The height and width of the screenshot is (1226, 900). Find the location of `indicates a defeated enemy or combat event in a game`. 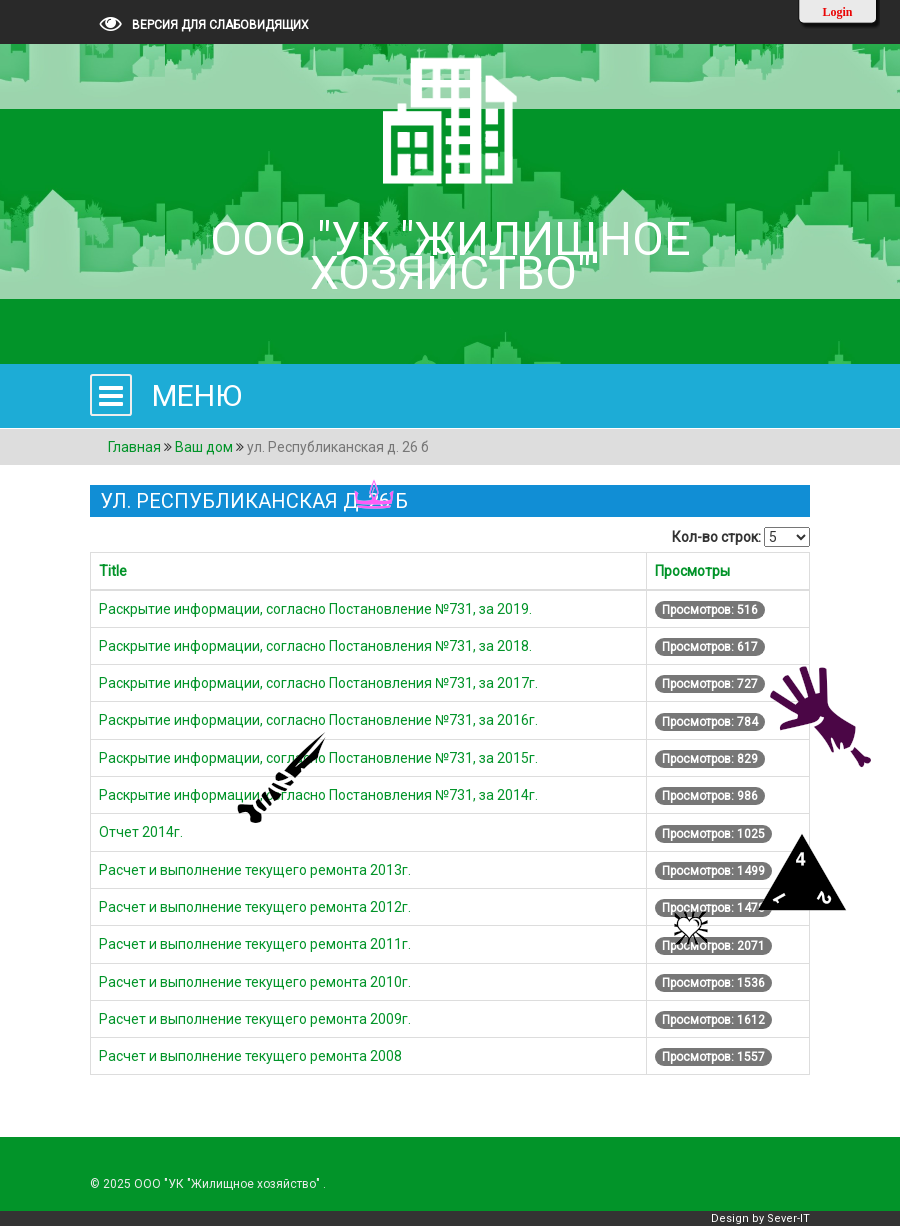

indicates a defeated enemy or combat event in a game is located at coordinates (820, 717).